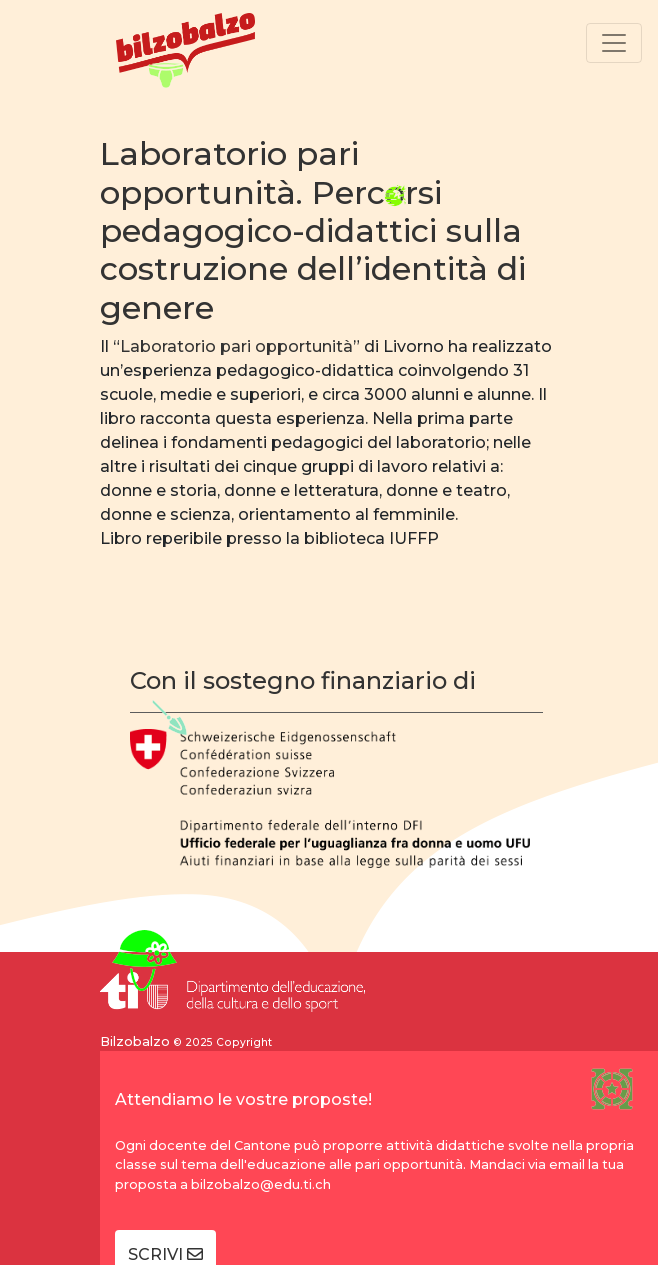 The height and width of the screenshot is (1265, 658). I want to click on select a flower hat accessory for your character, so click(144, 960).